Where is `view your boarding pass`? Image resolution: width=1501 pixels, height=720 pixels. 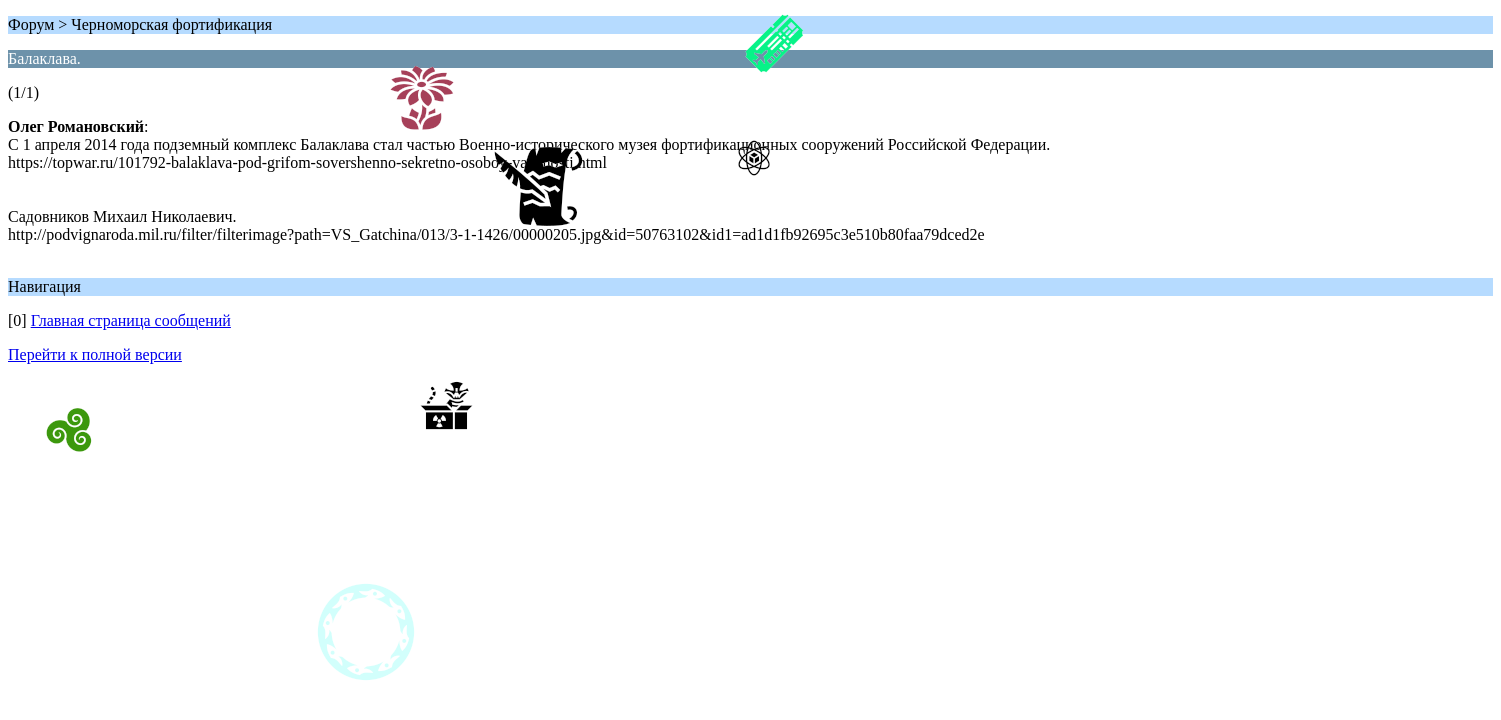 view your boarding pass is located at coordinates (774, 43).